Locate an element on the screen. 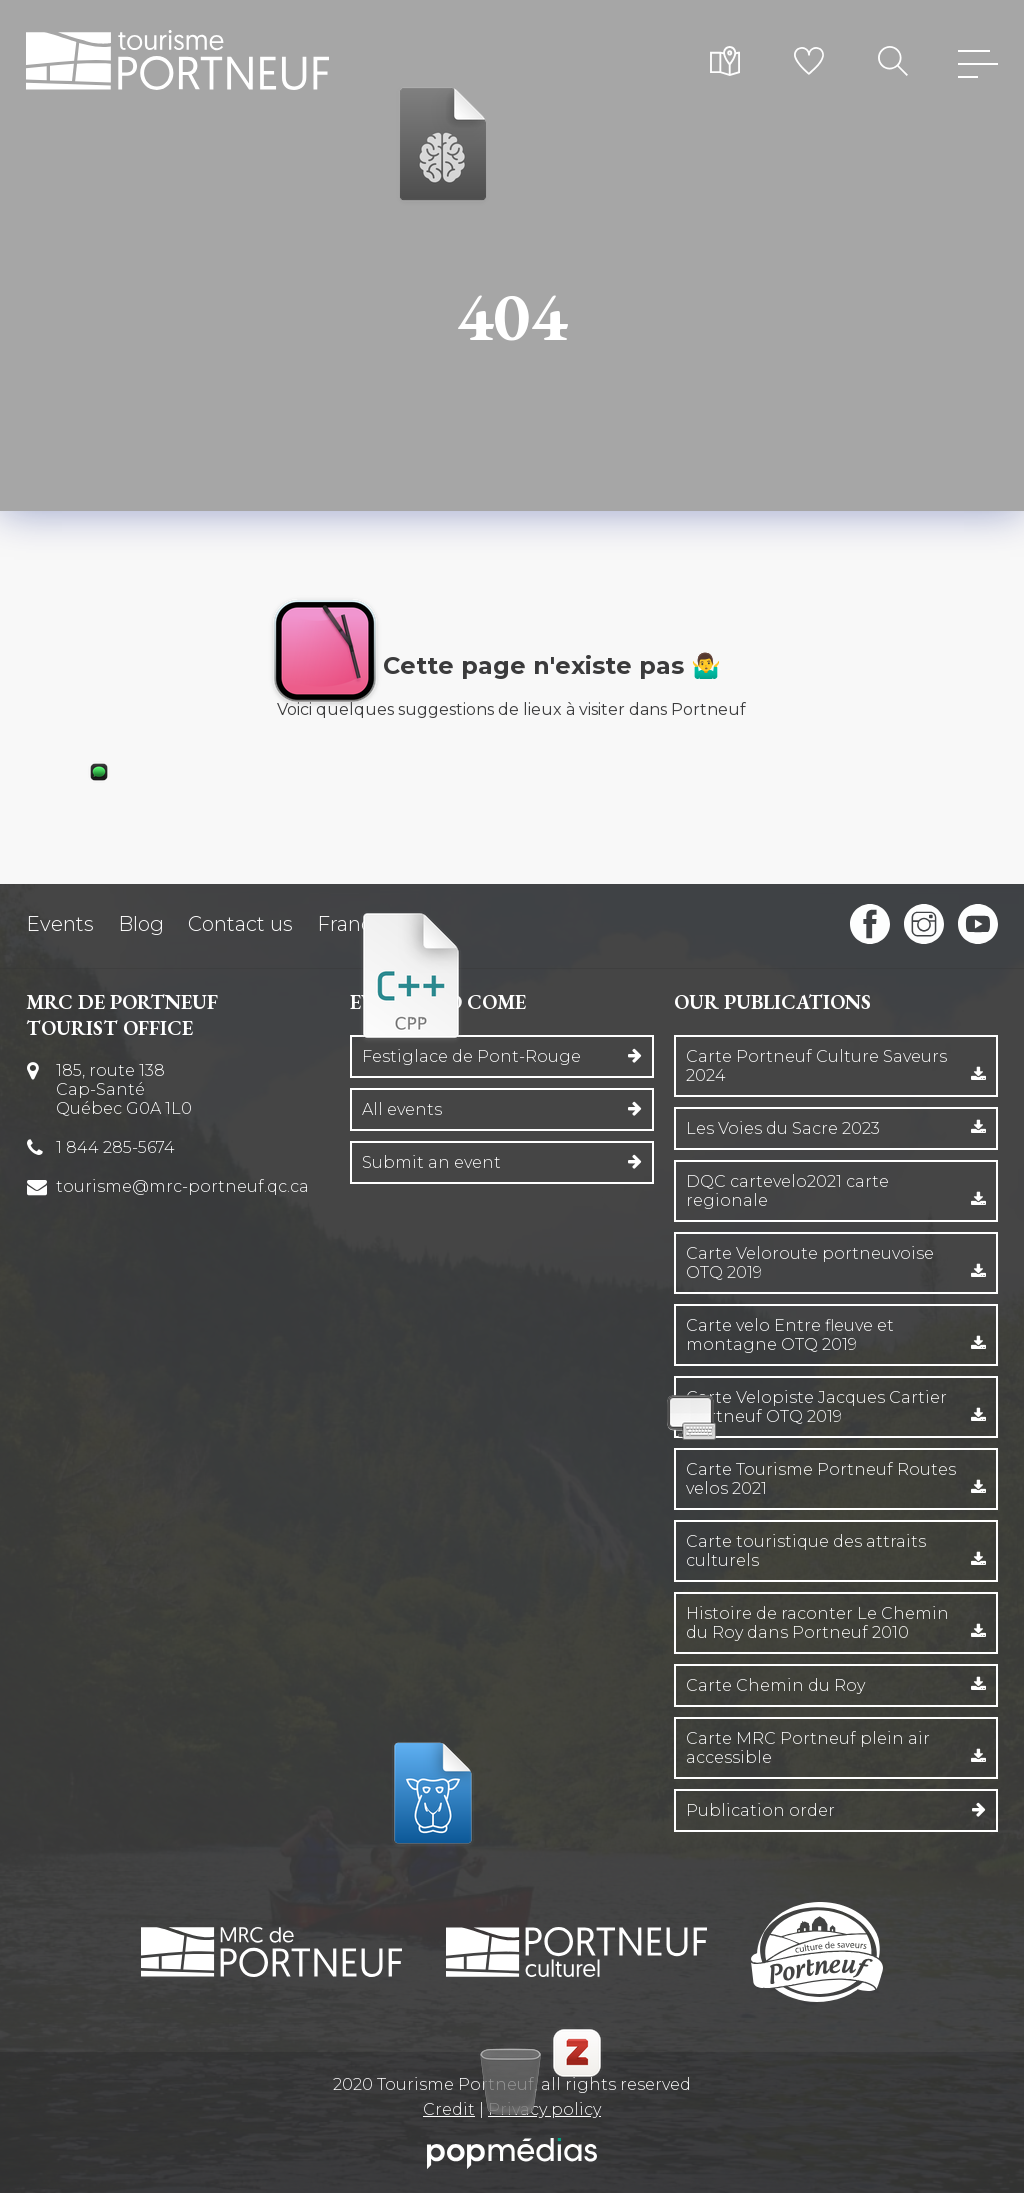  open the messages app is located at coordinates (99, 772).